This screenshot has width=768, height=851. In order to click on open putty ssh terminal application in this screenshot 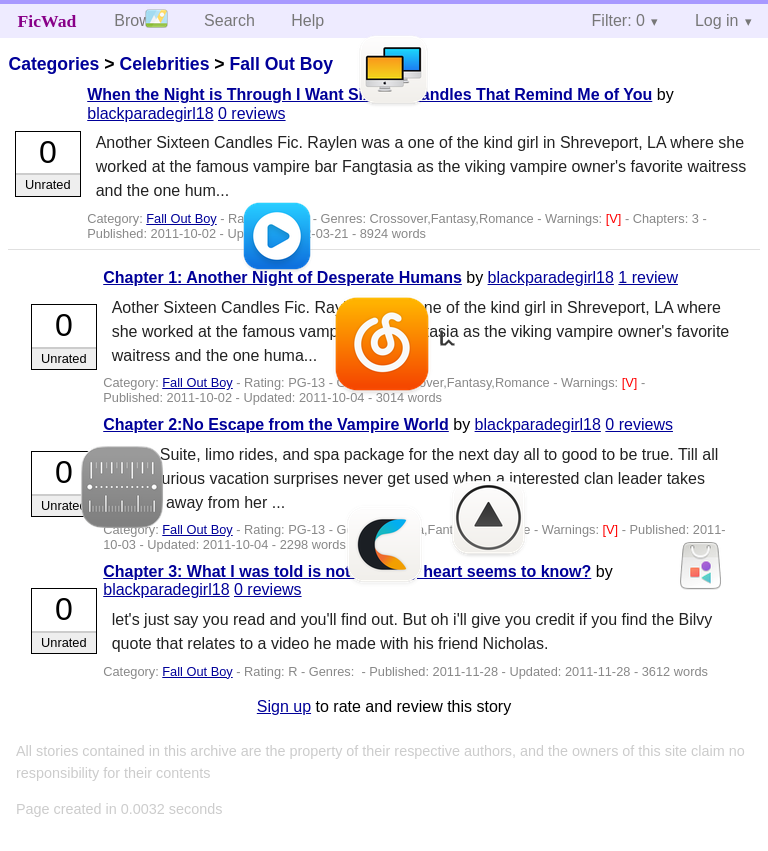, I will do `click(393, 69)`.